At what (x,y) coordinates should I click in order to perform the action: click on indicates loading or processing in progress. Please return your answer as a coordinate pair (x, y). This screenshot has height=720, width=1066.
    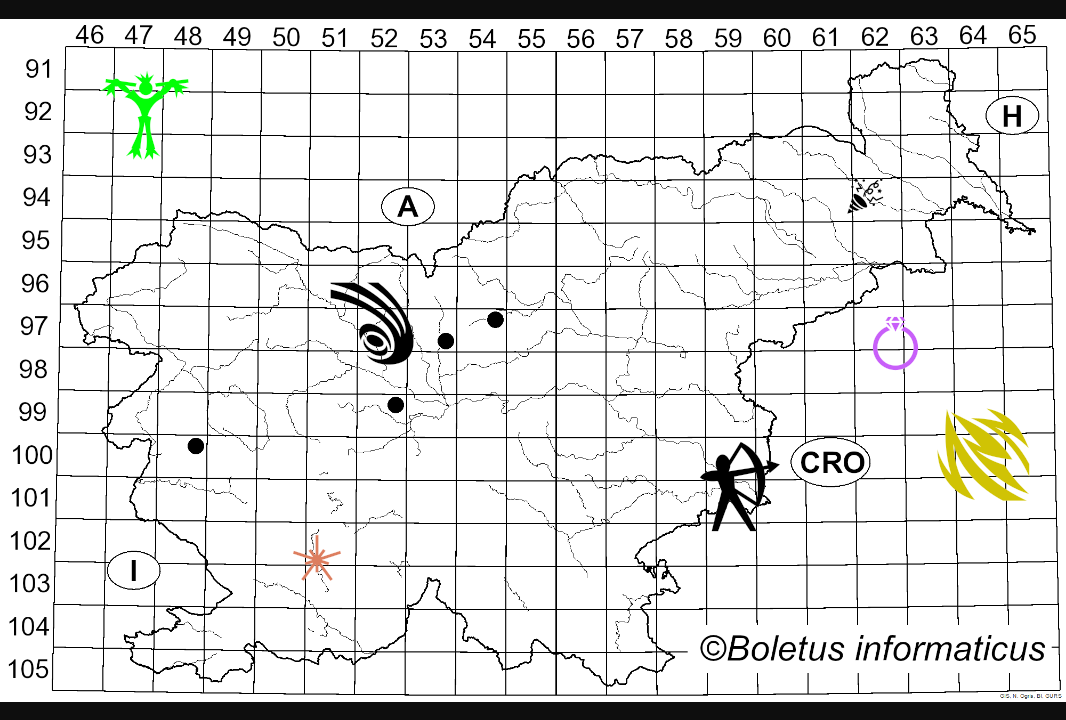
    Looking at the image, I should click on (371, 323).